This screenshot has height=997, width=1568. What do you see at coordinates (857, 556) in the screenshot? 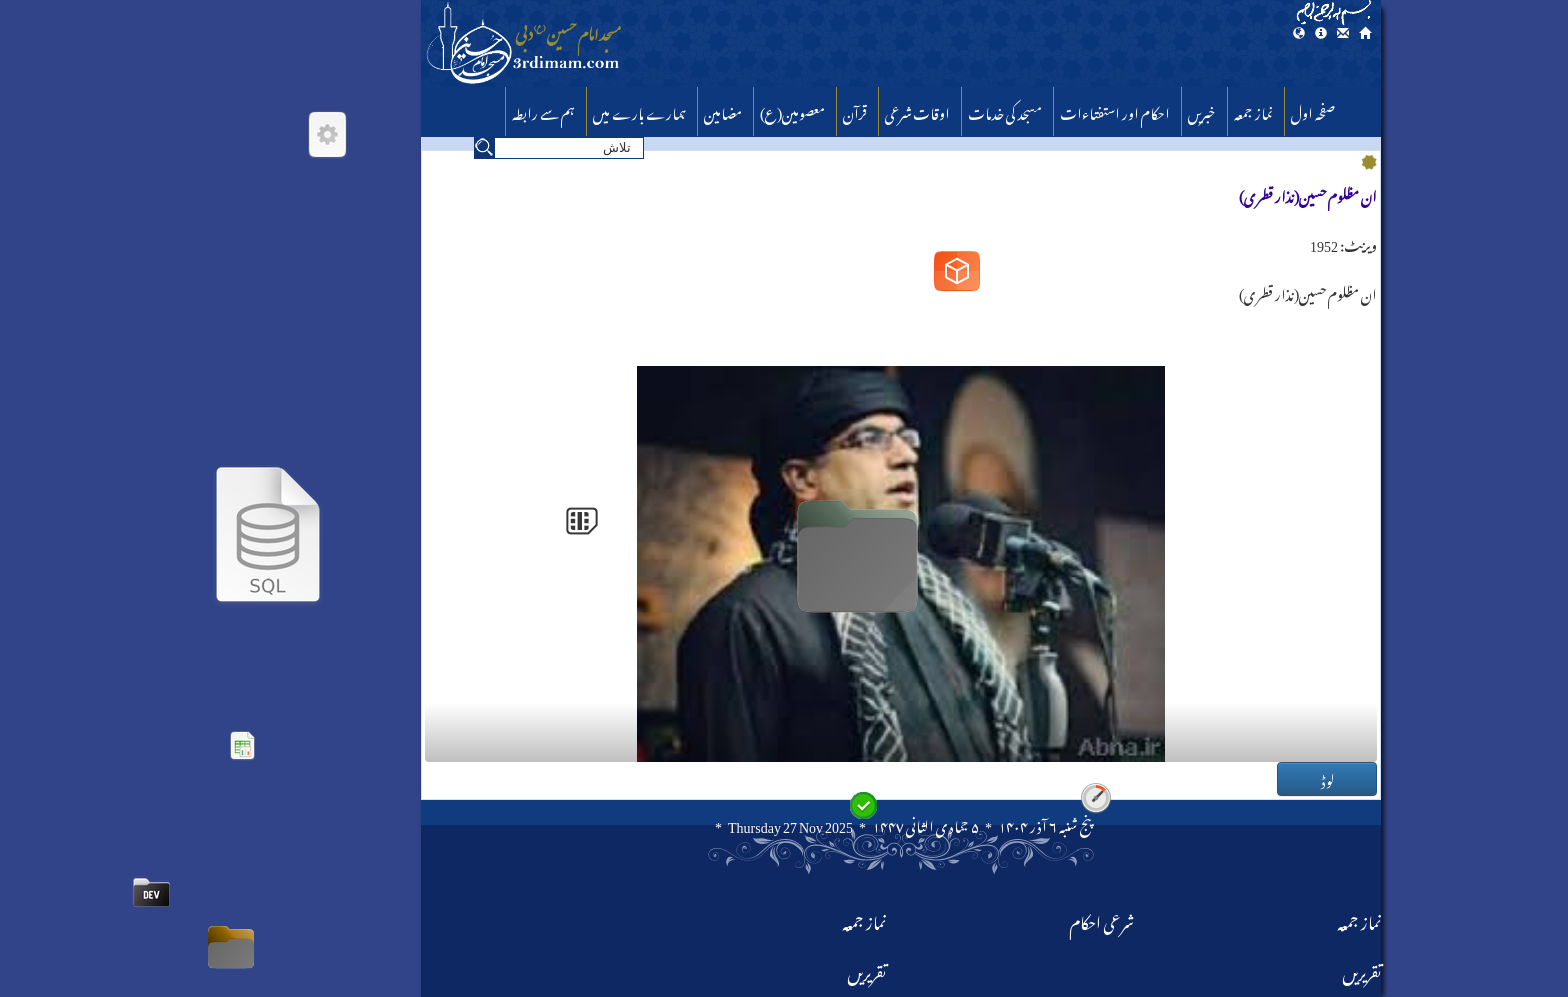
I see `open a folder to view its contents` at bounding box center [857, 556].